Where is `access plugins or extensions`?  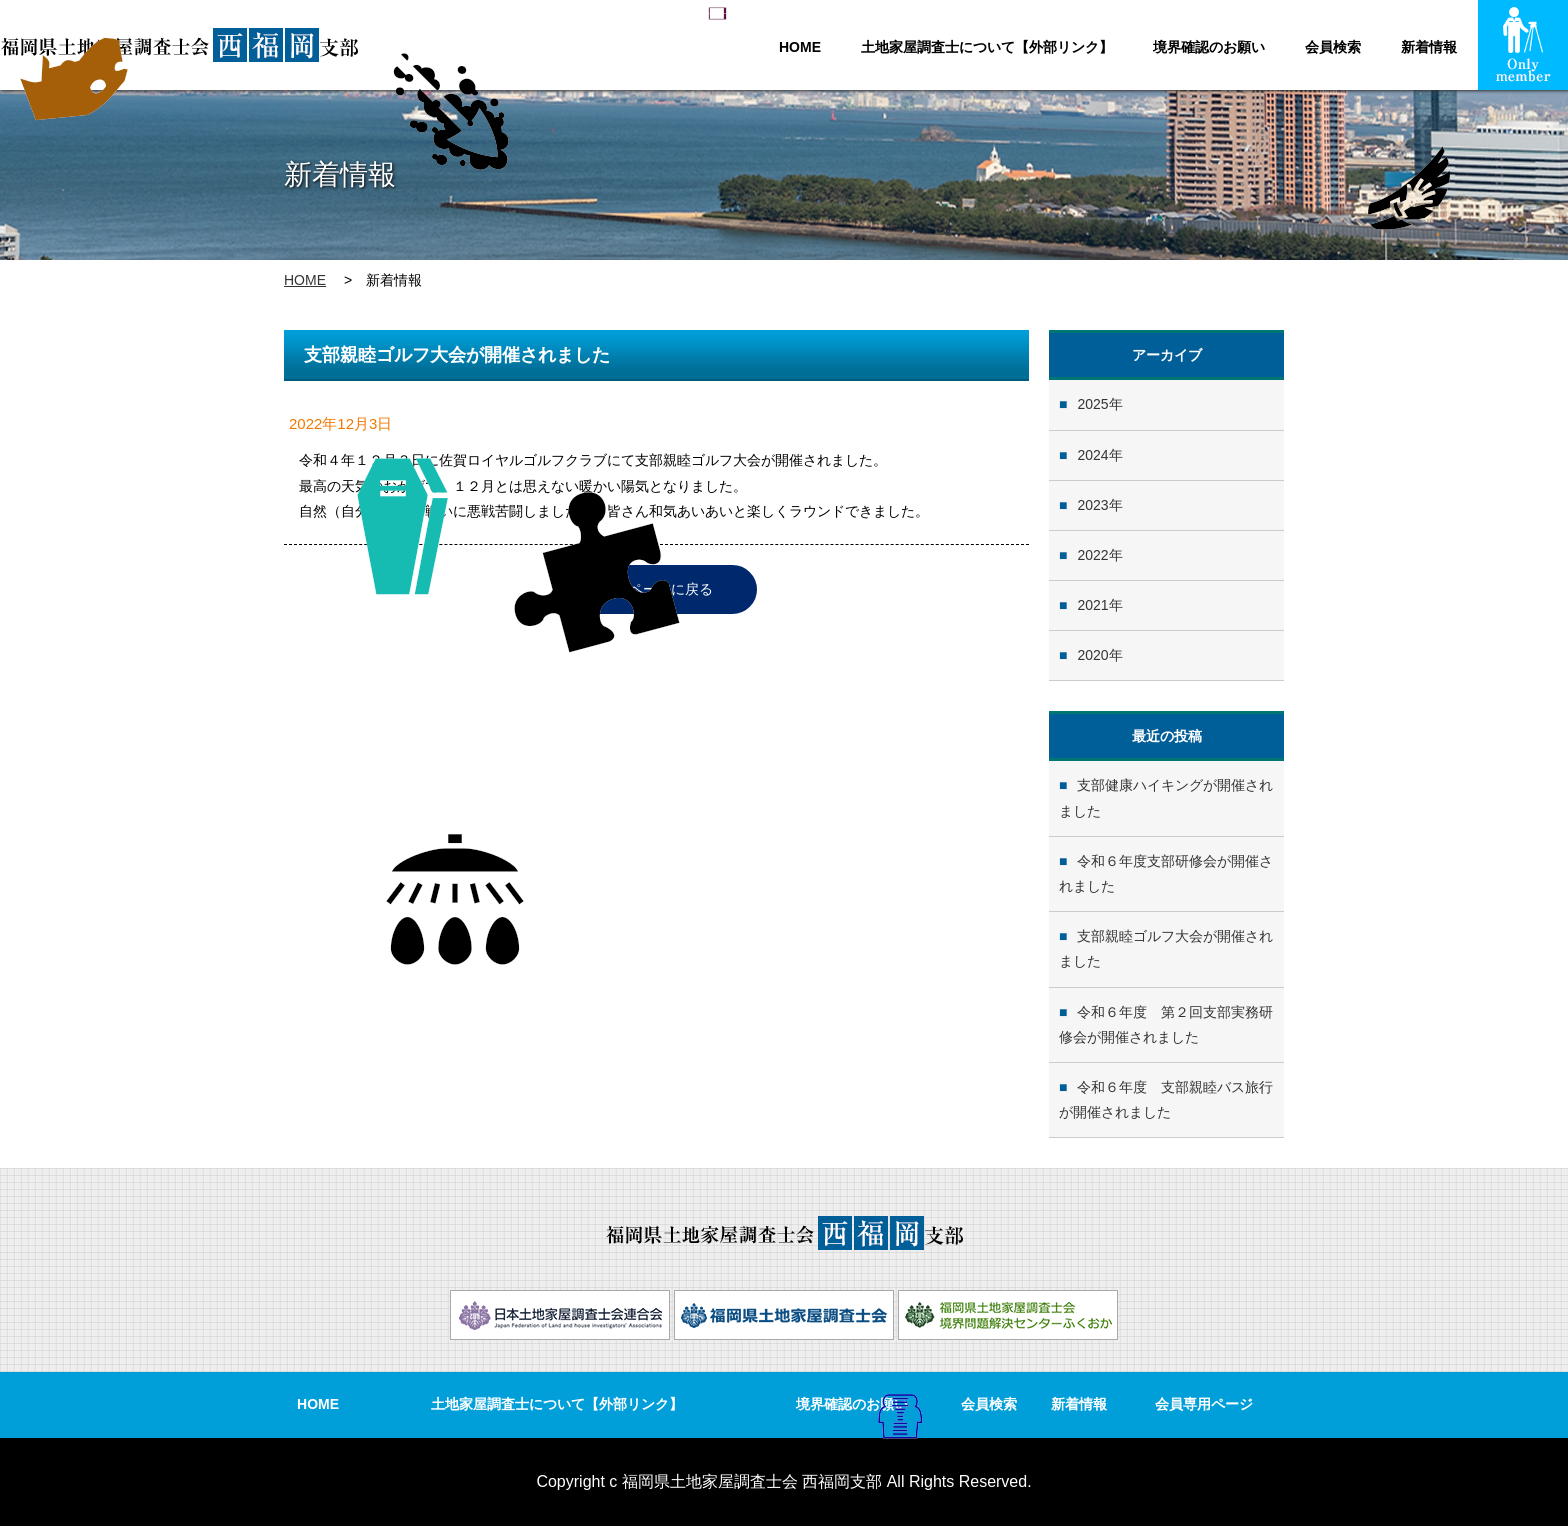
access plugins or extensions is located at coordinates (596, 572).